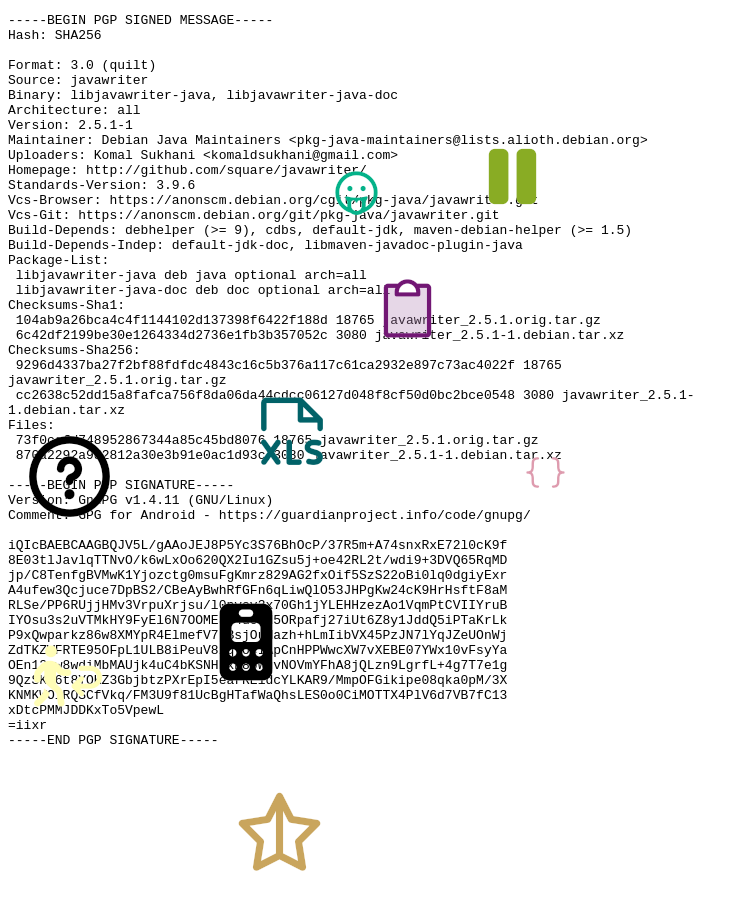 The width and height of the screenshot is (750, 908). I want to click on indicates a partial or half-star rating, so click(279, 835).